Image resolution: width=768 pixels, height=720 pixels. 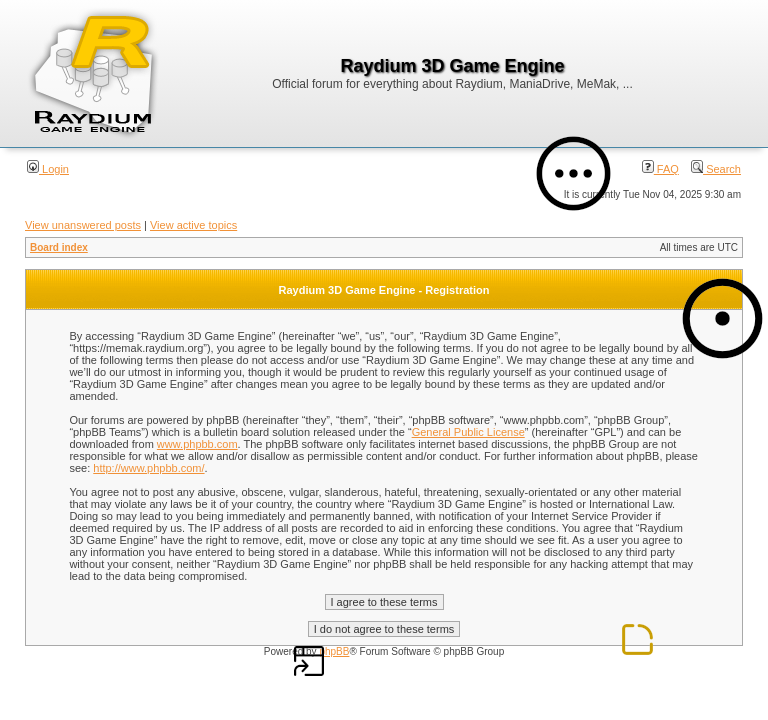 What do you see at coordinates (573, 173) in the screenshot?
I see `view more options` at bounding box center [573, 173].